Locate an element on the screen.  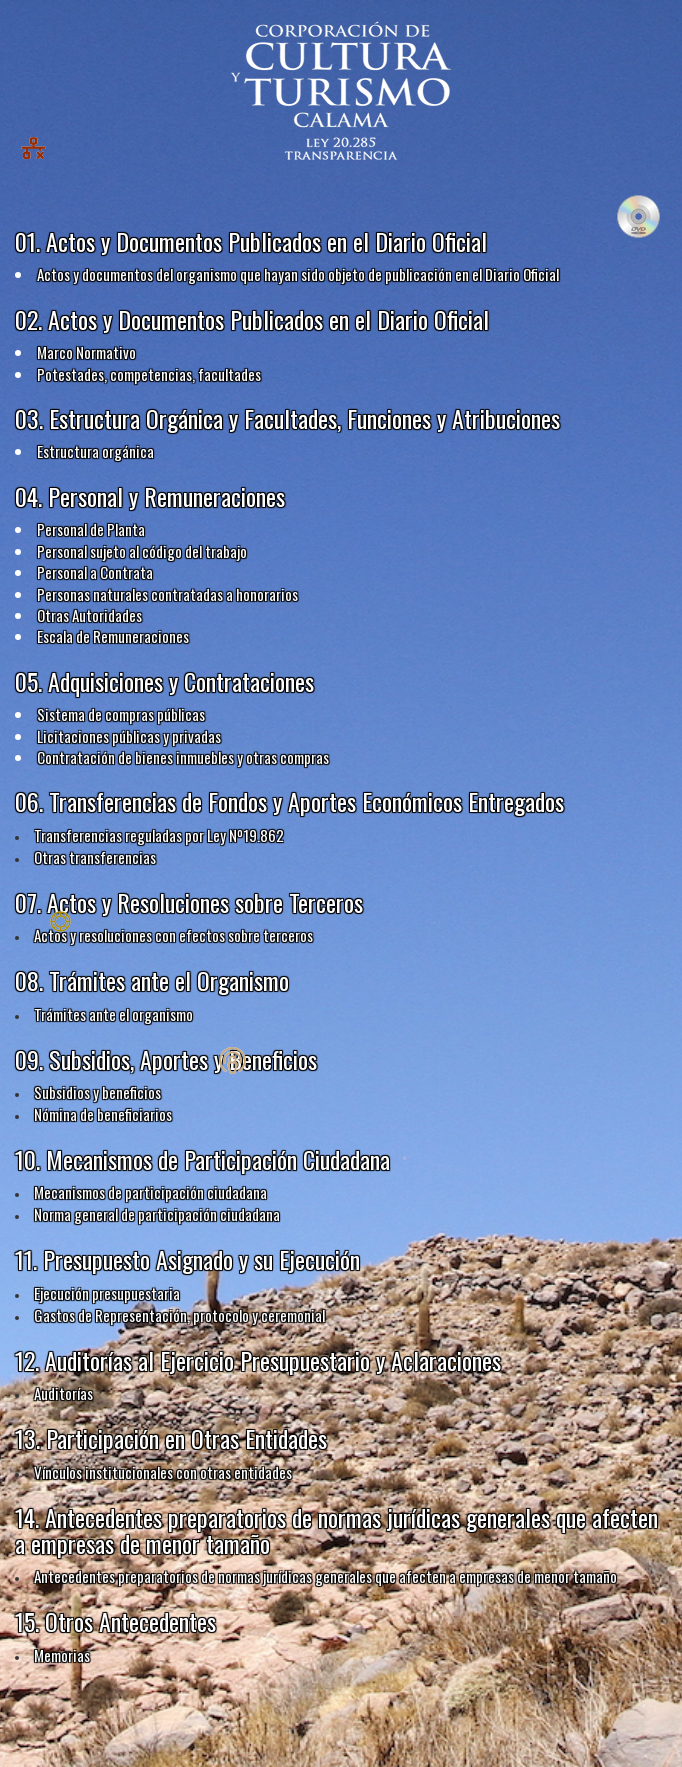
network connection error or failure is located at coordinates (33, 148).